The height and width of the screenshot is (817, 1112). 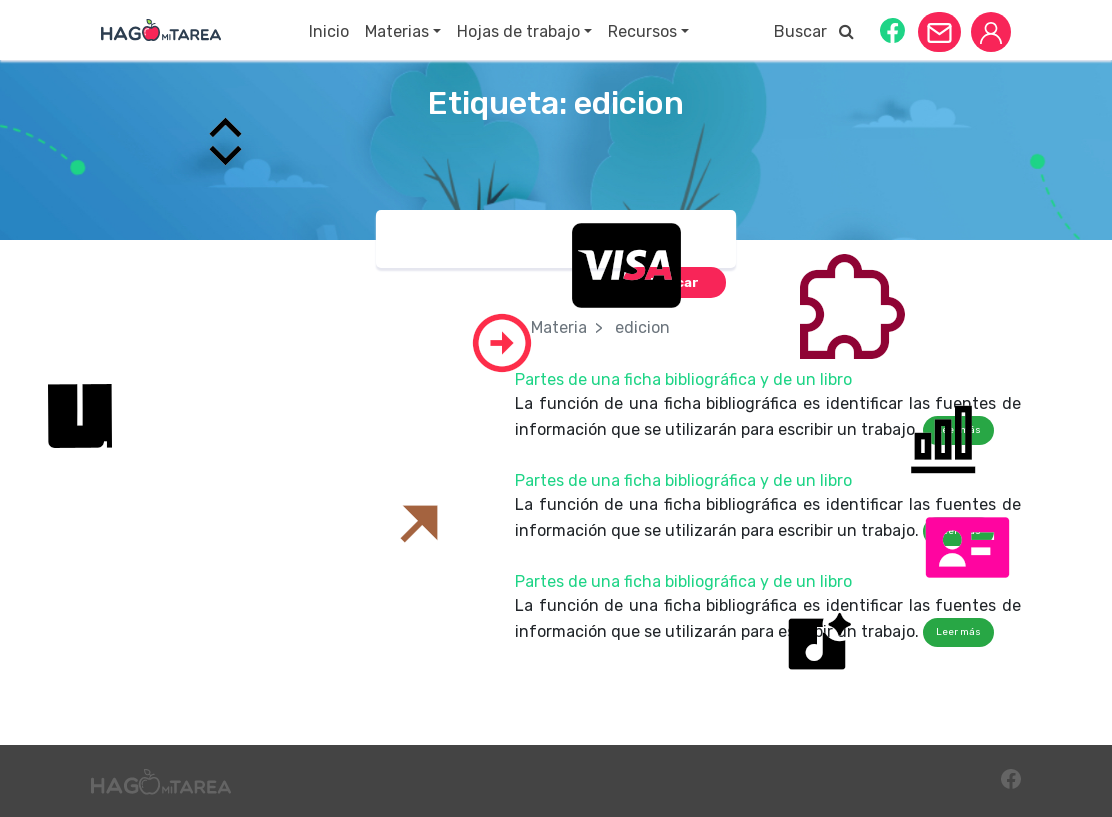 What do you see at coordinates (626, 265) in the screenshot?
I see `pay with Visa credit or debit card` at bounding box center [626, 265].